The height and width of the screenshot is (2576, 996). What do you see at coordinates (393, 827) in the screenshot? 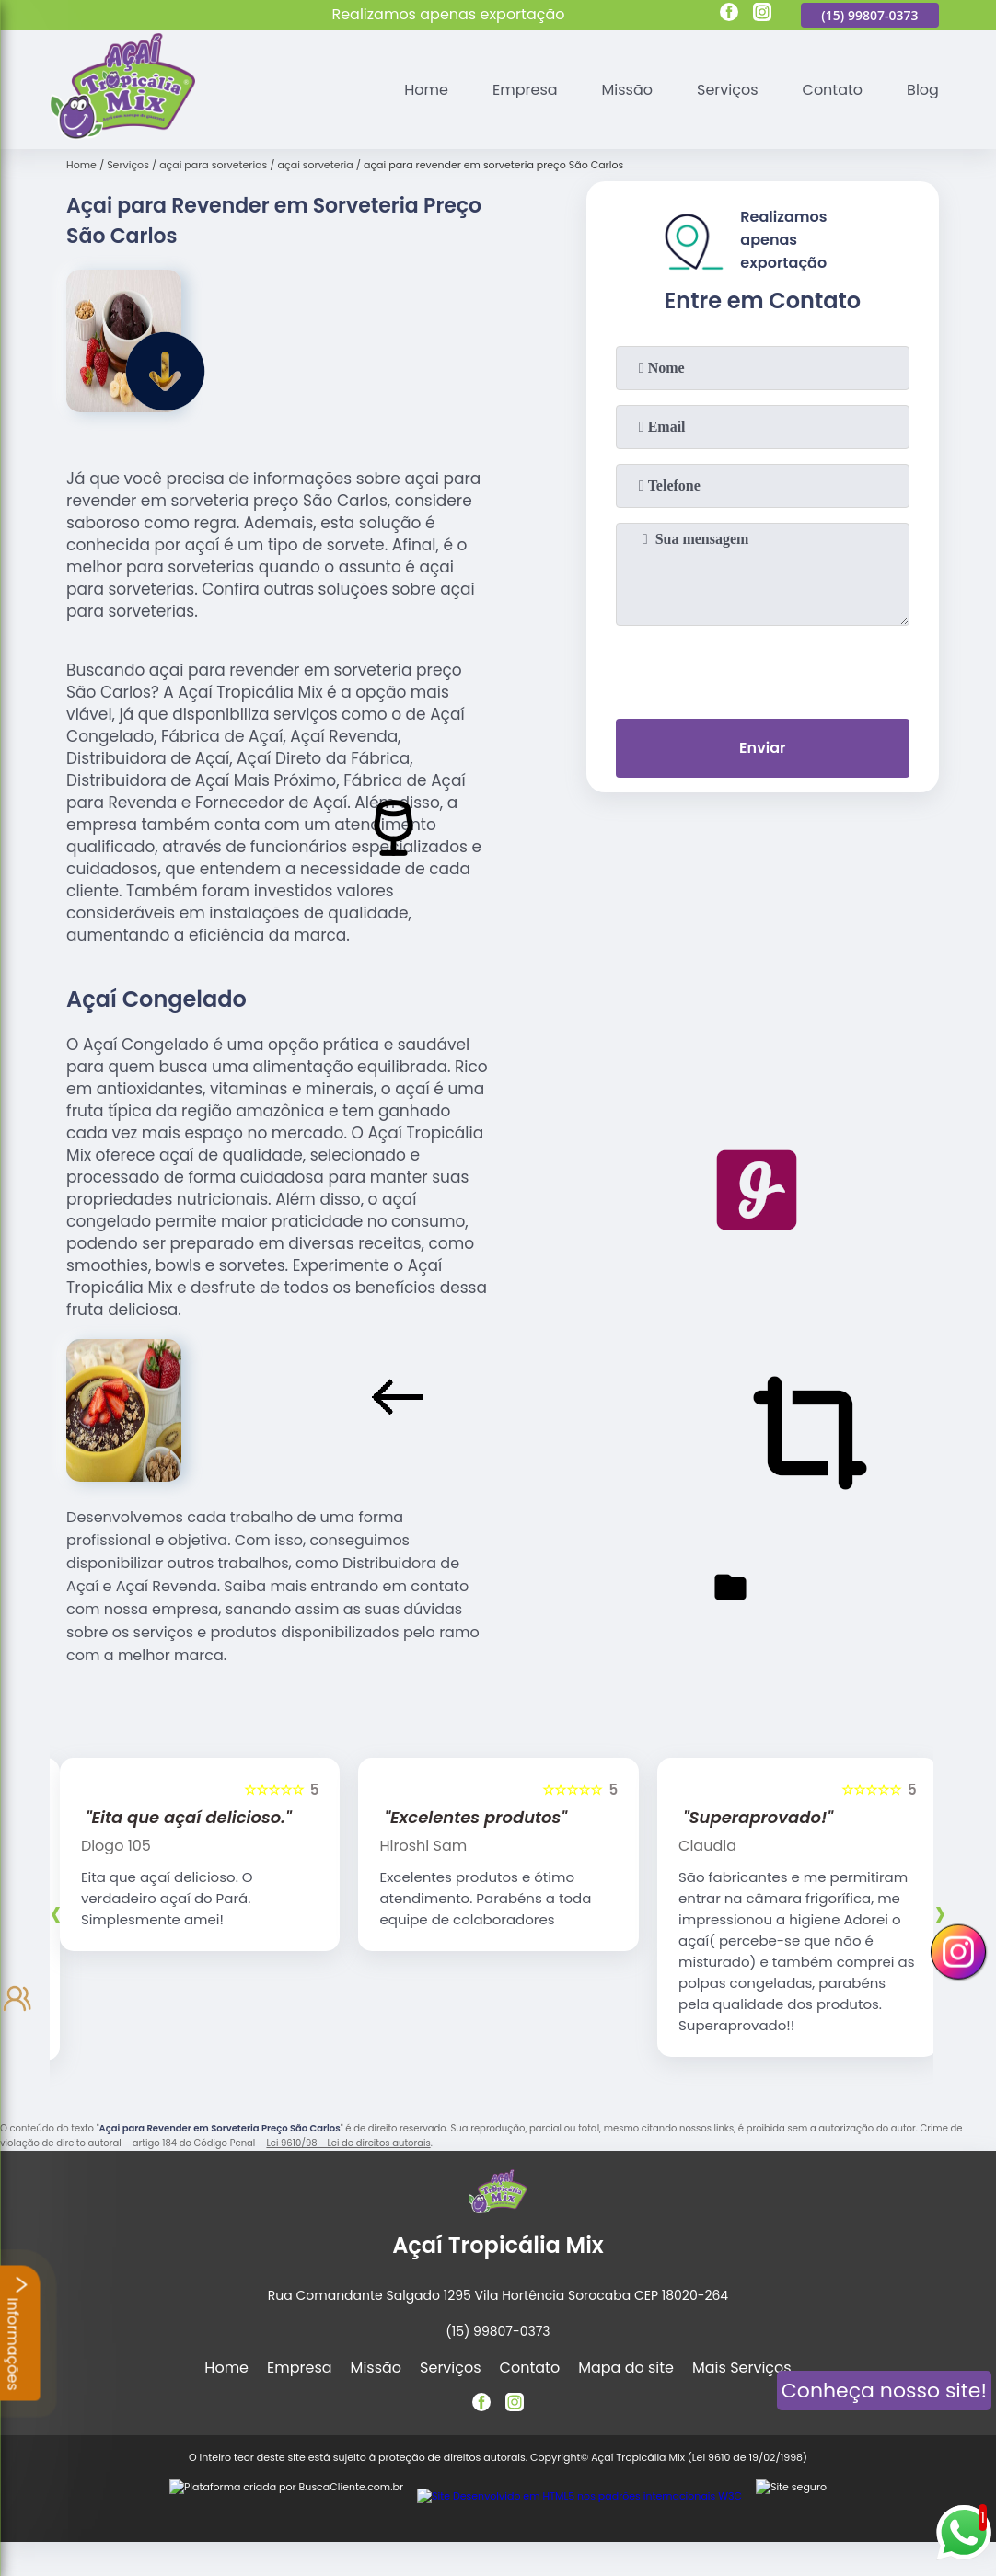
I see `view drink or beverage options` at bounding box center [393, 827].